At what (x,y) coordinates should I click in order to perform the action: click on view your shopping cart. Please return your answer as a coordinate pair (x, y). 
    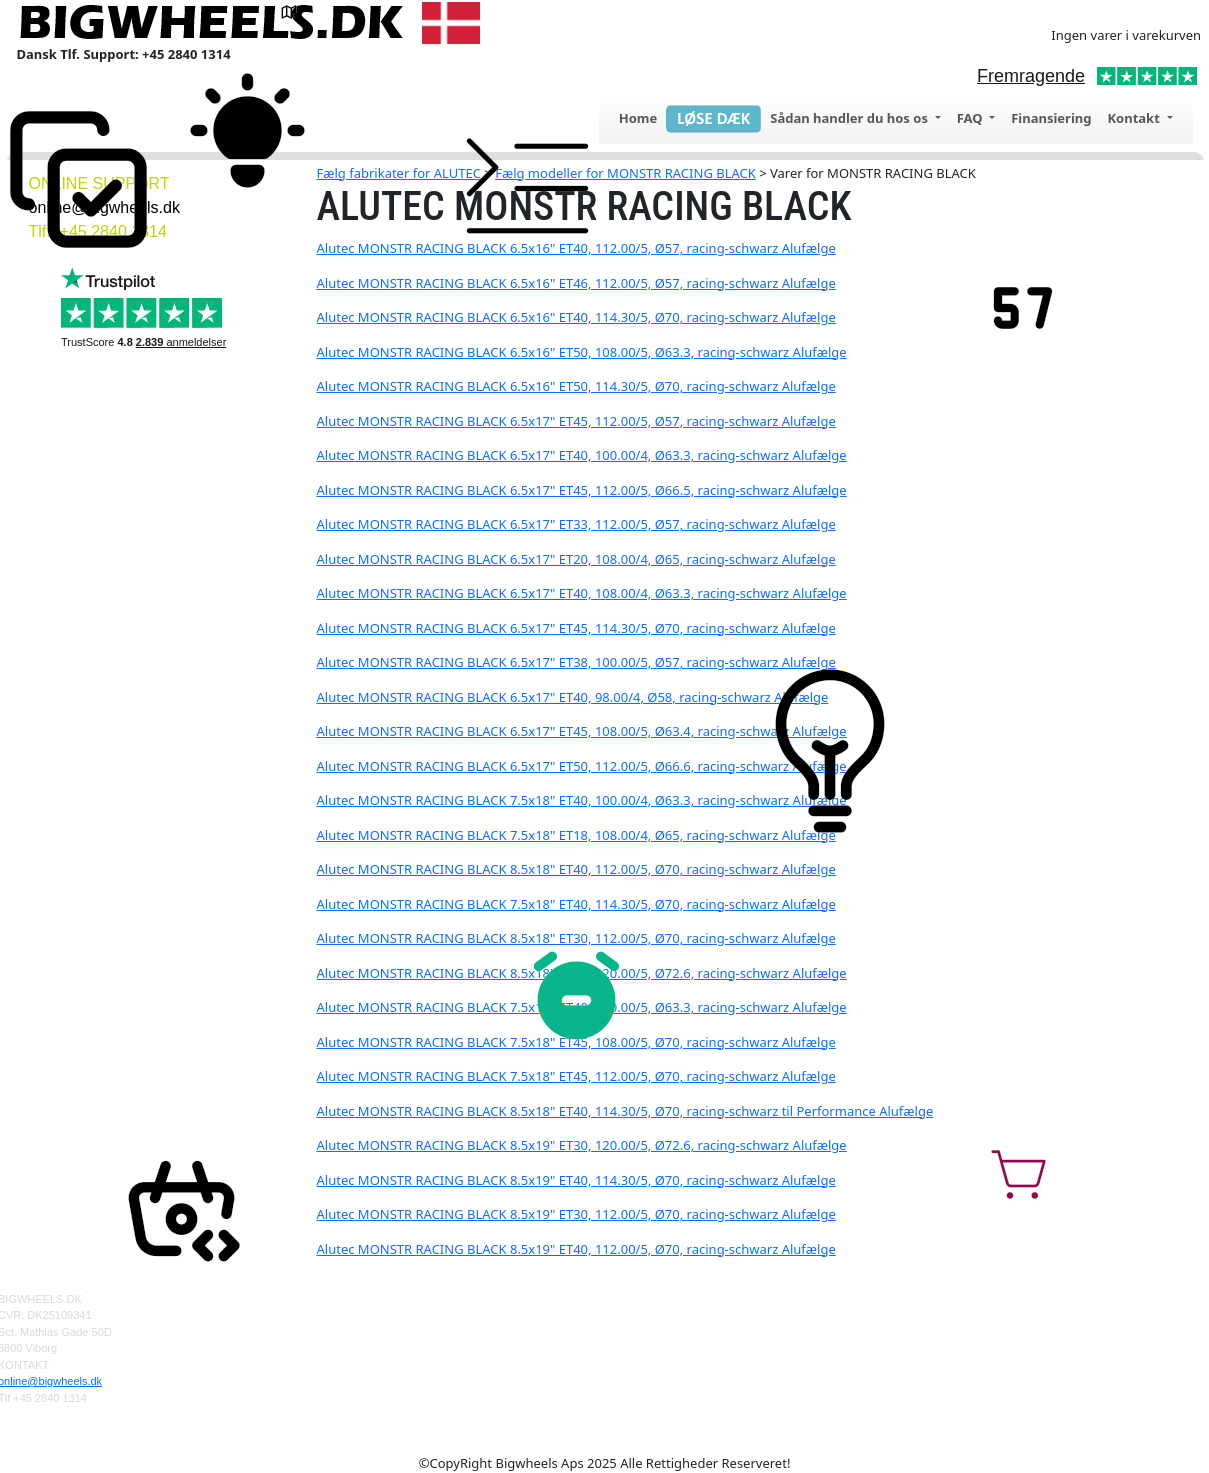
    Looking at the image, I should click on (1019, 1174).